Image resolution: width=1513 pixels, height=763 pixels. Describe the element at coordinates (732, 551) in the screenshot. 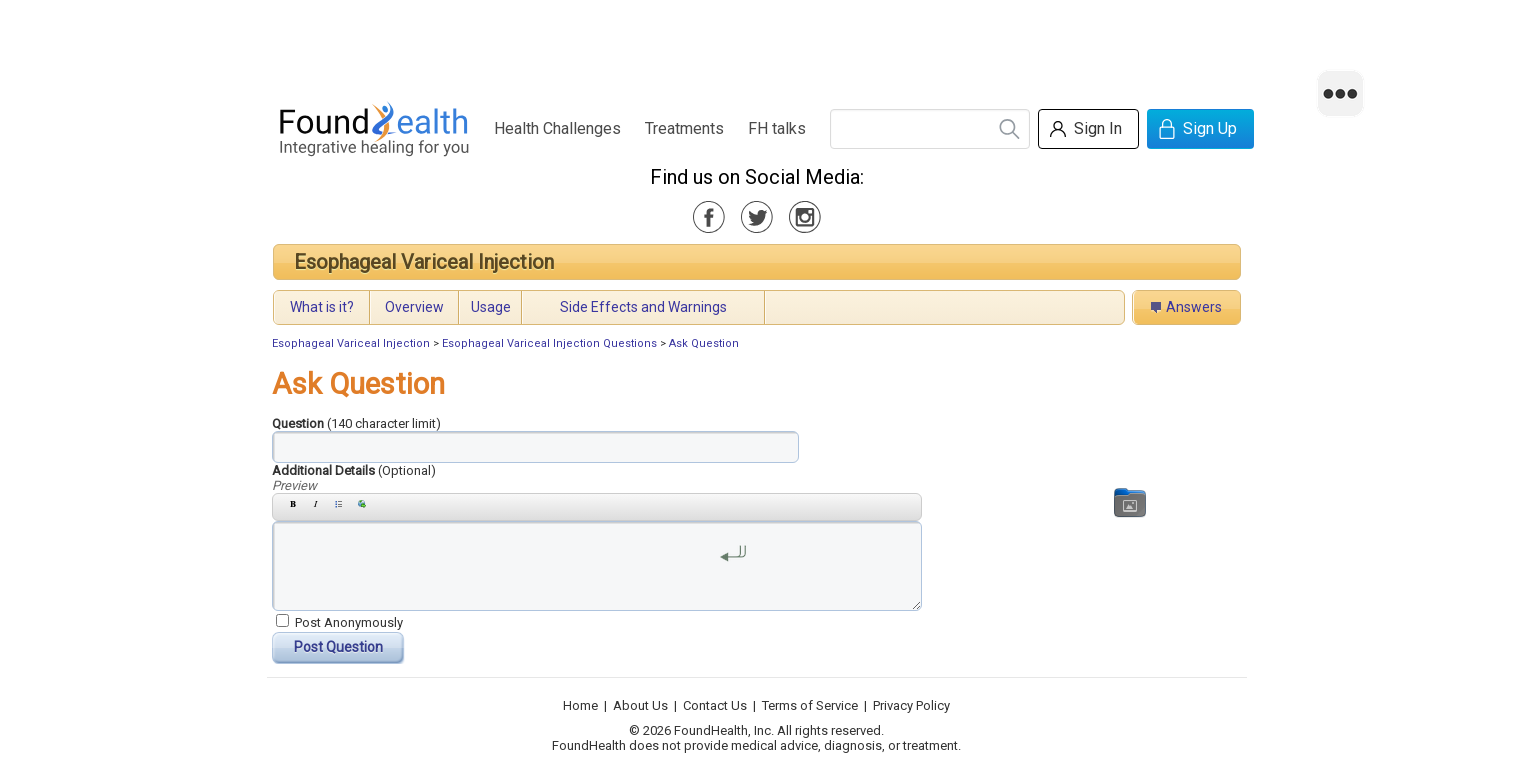

I see `reply to all recipients of an email` at that location.